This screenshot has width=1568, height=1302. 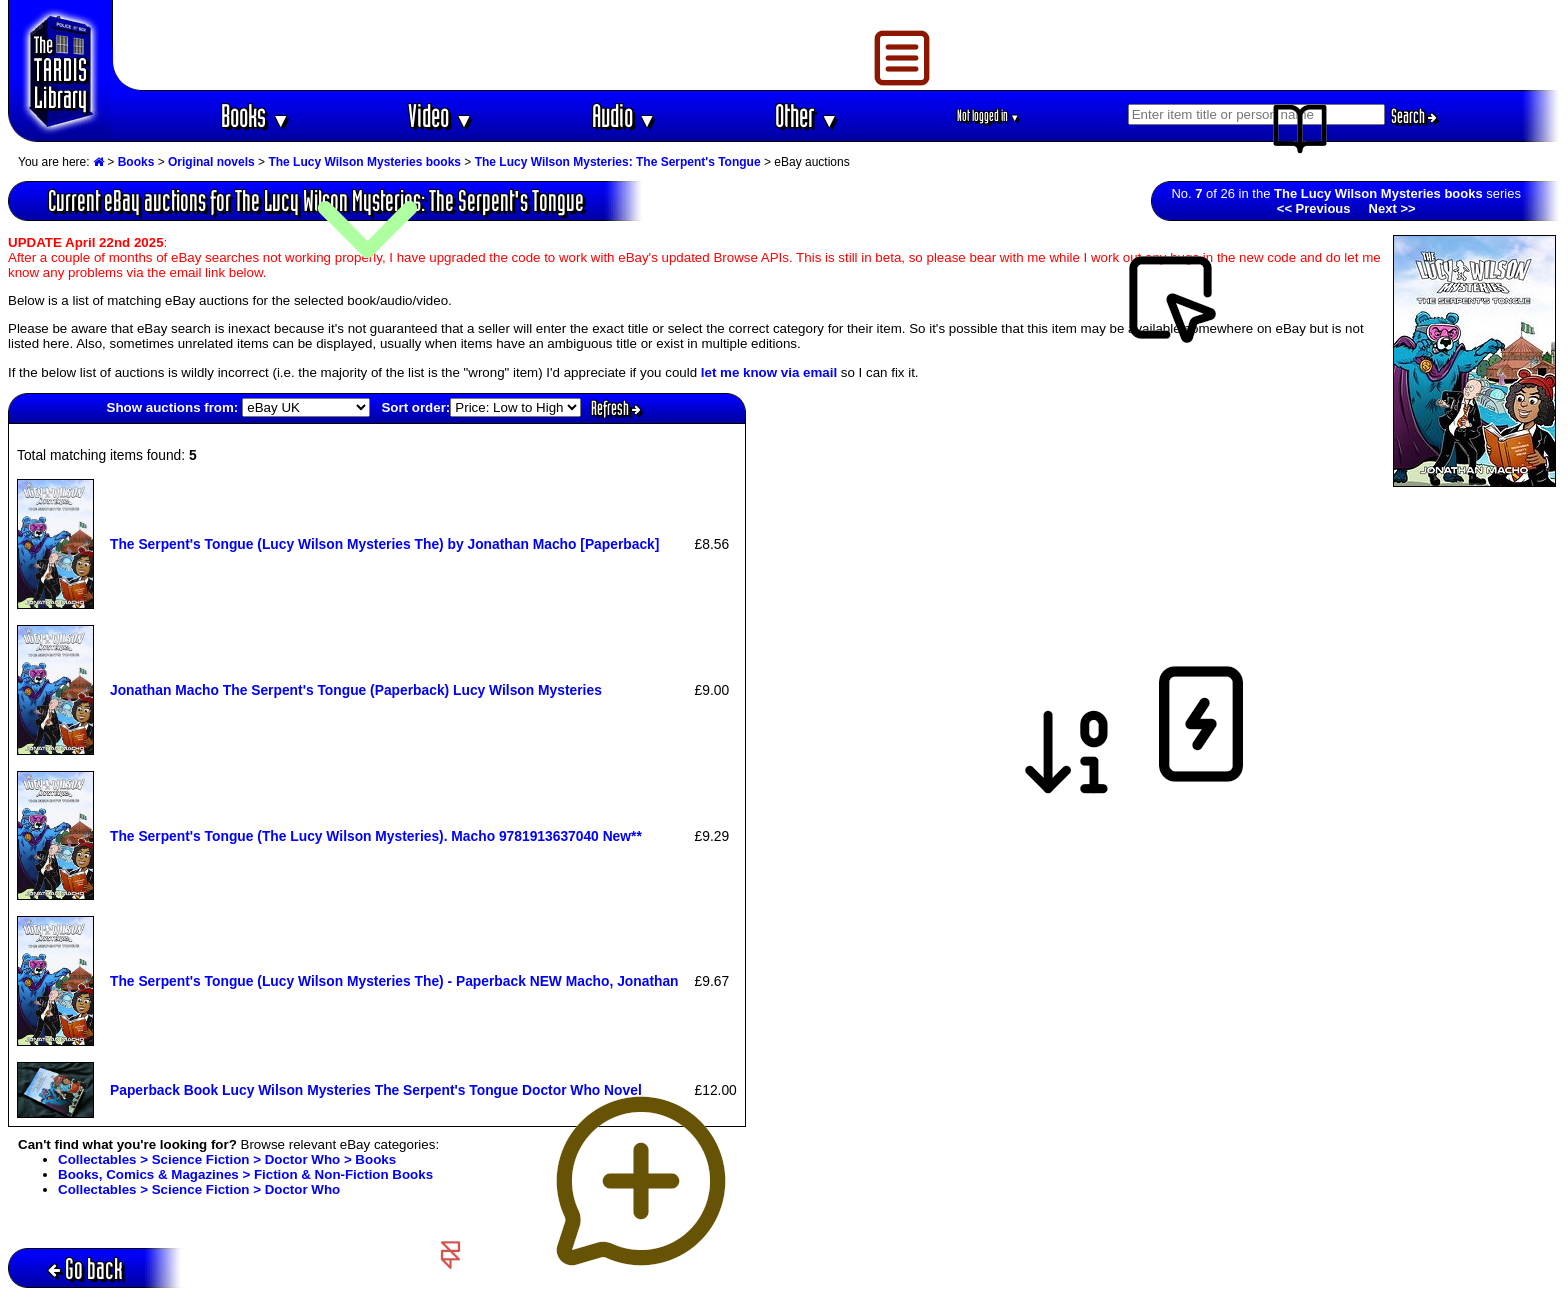 What do you see at coordinates (1201, 724) in the screenshot?
I see `indicates device is currently charging` at bounding box center [1201, 724].